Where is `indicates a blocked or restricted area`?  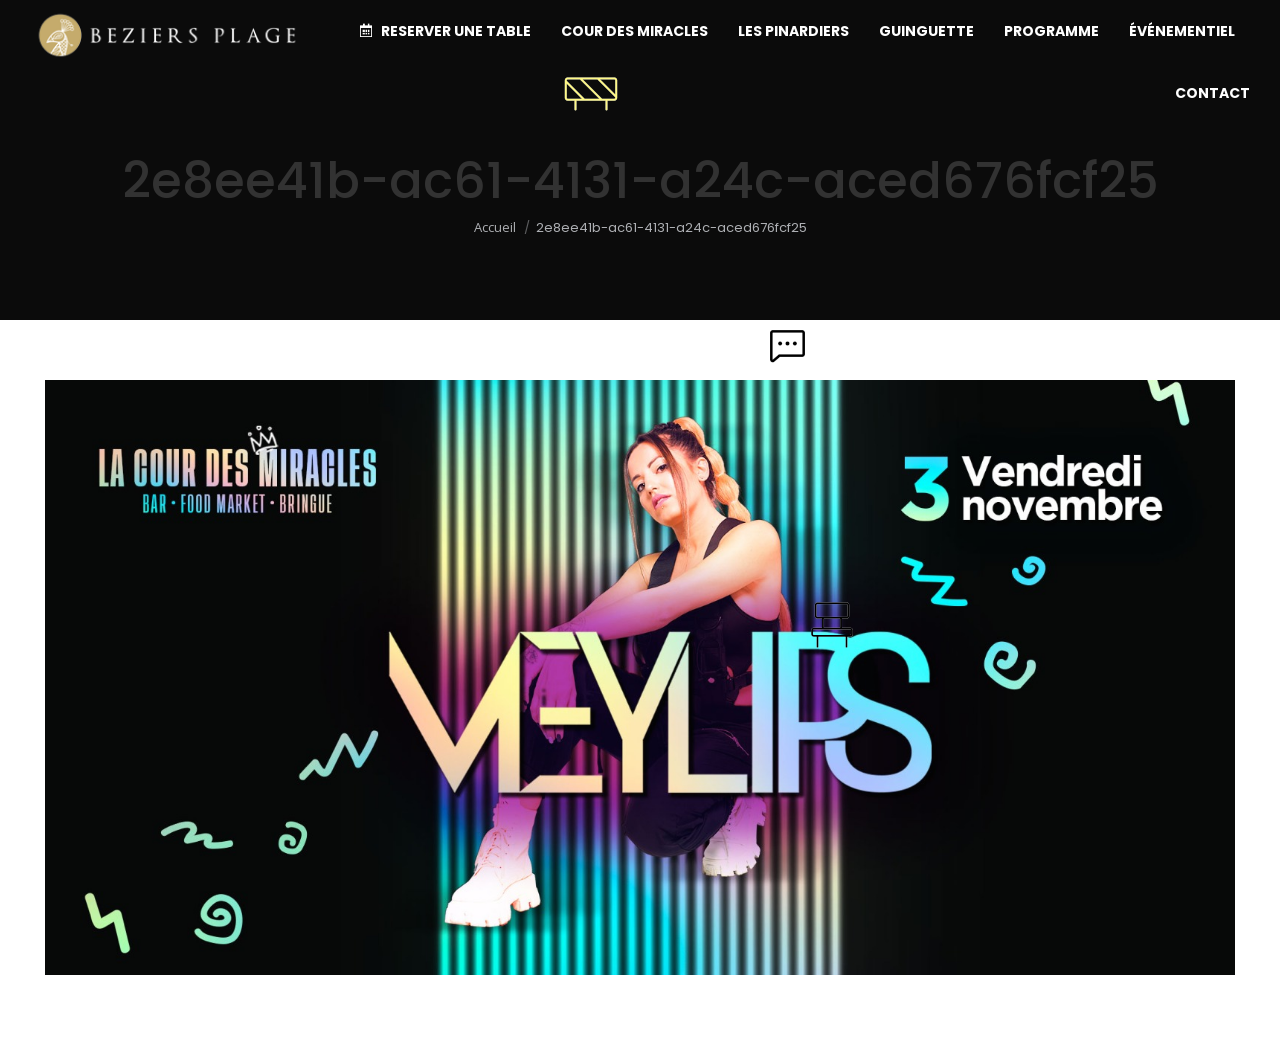
indicates a blocked or restricted area is located at coordinates (591, 92).